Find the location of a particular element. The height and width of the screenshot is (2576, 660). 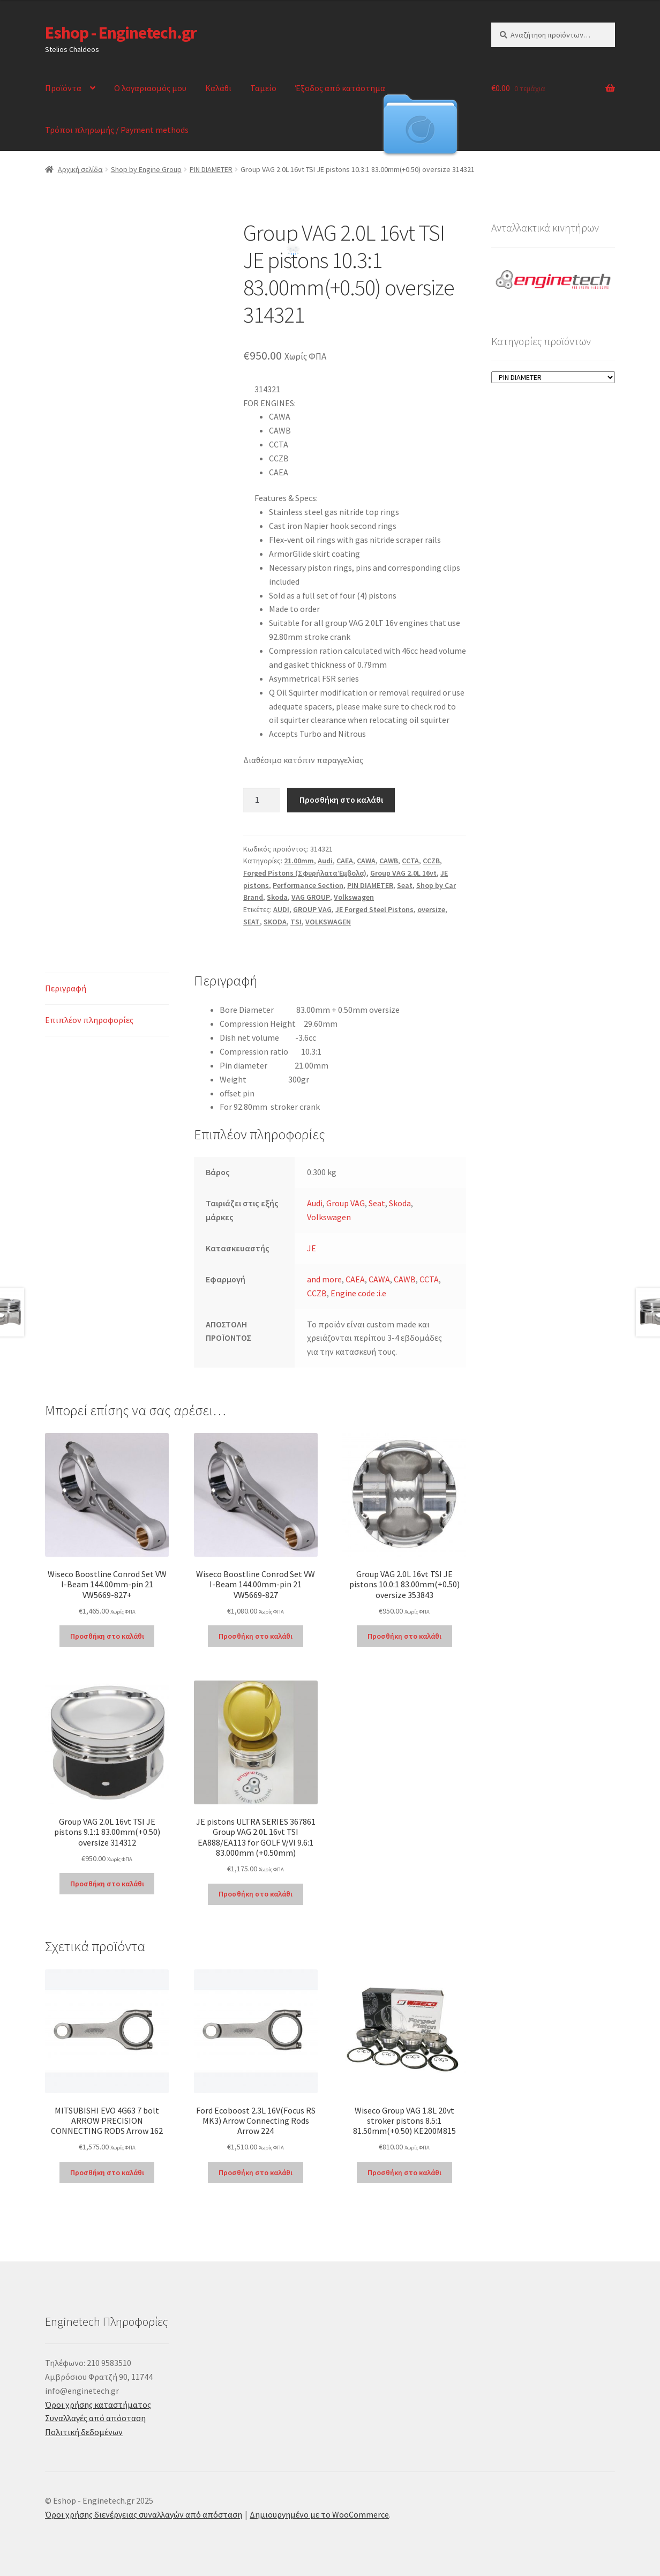

open Maxon application folder is located at coordinates (420, 124).